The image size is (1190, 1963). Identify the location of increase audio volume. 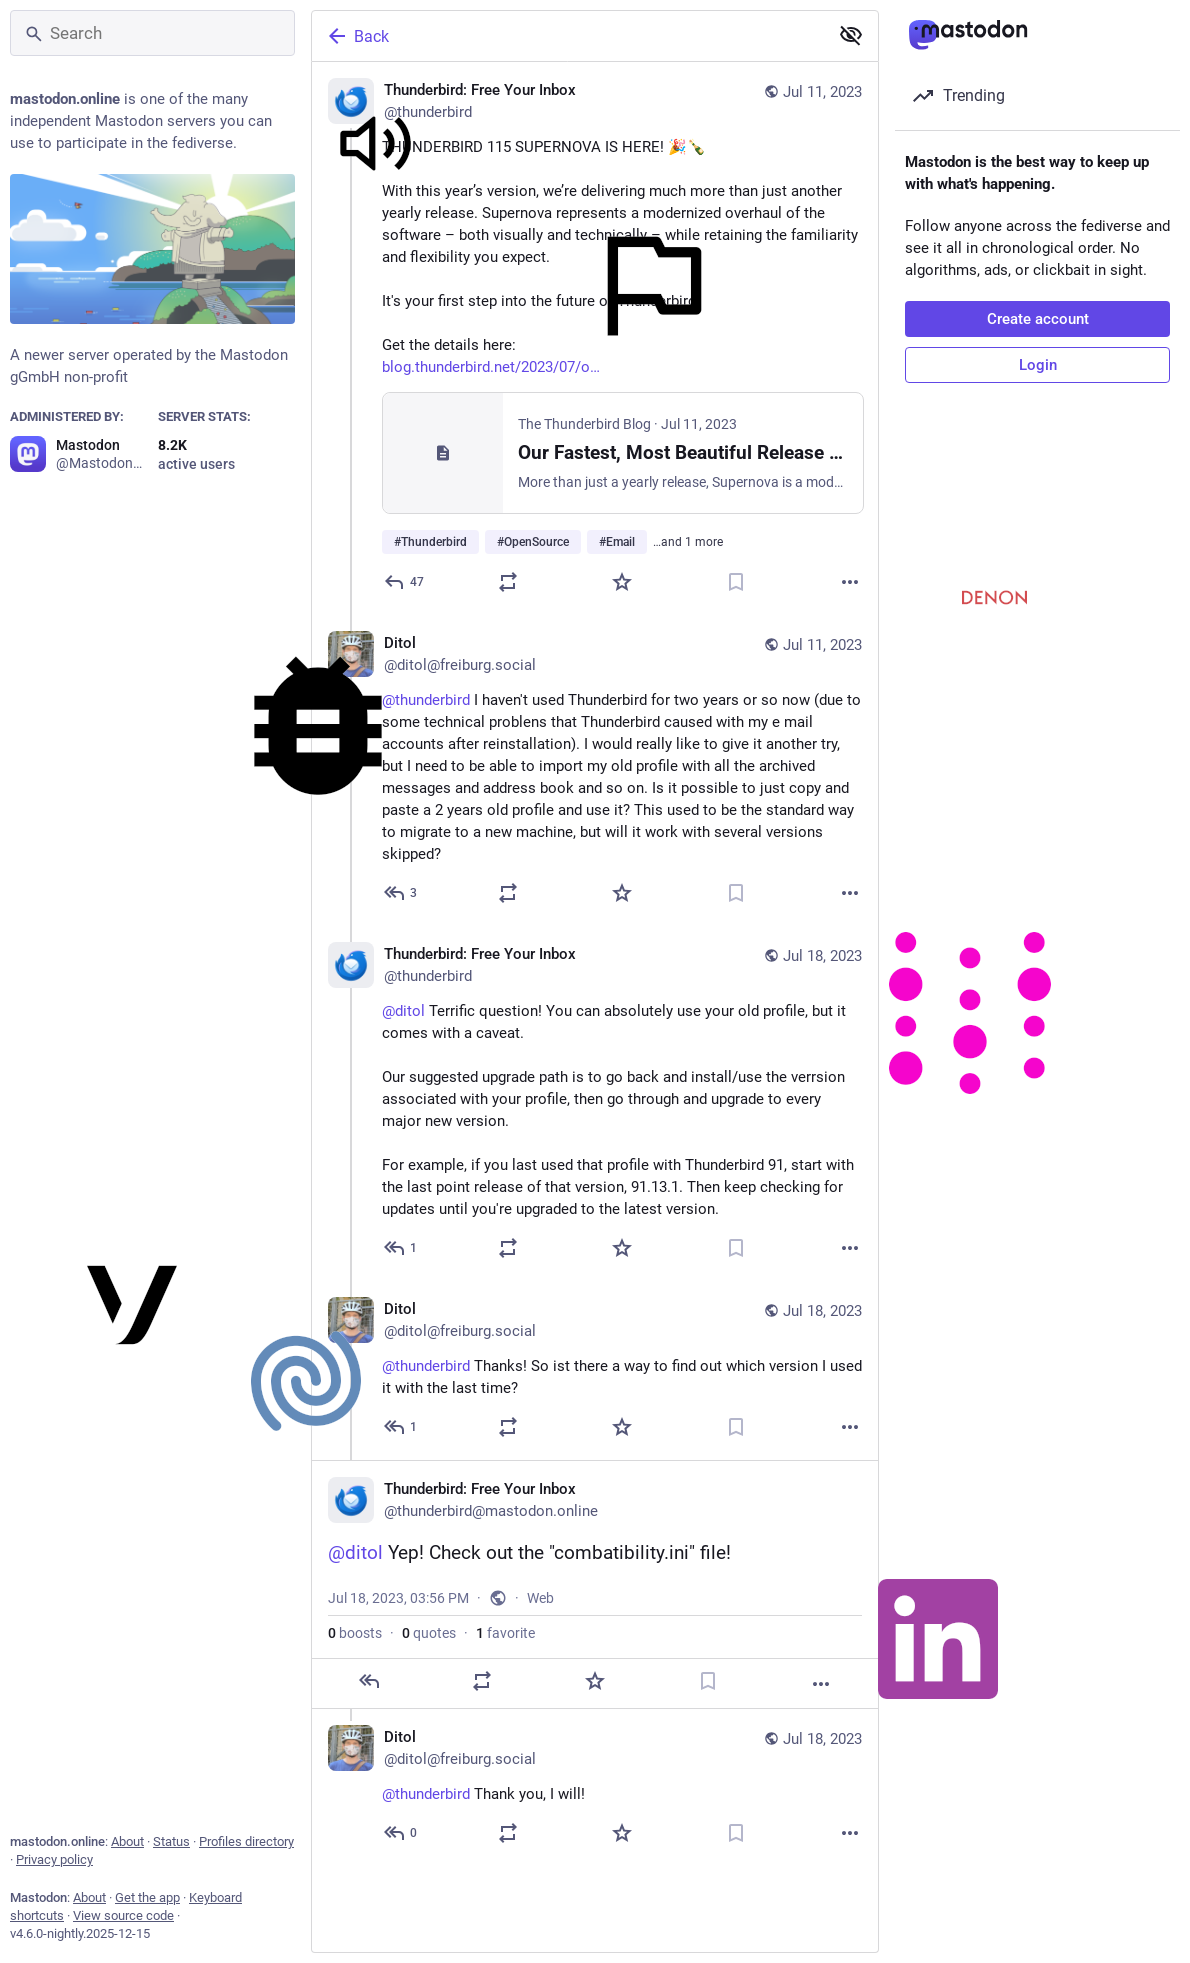
(375, 143).